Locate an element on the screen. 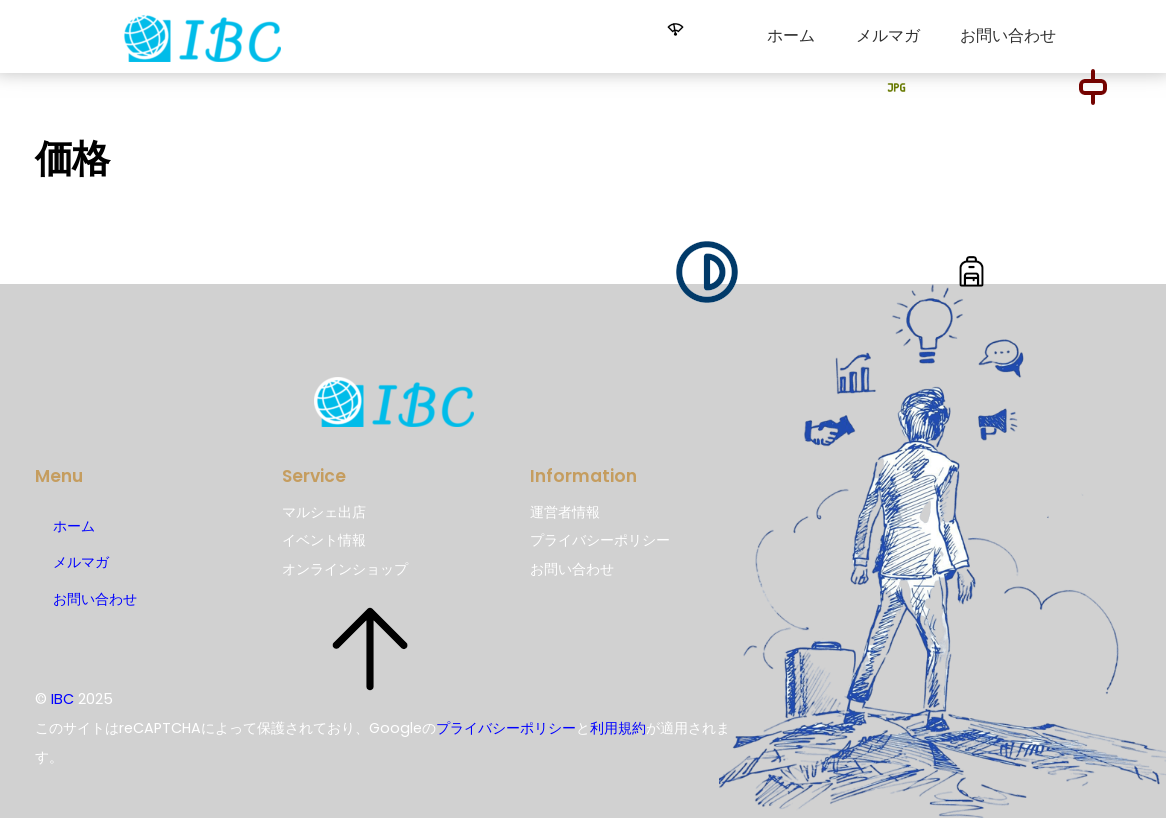  access your inventory or stored items is located at coordinates (971, 272).